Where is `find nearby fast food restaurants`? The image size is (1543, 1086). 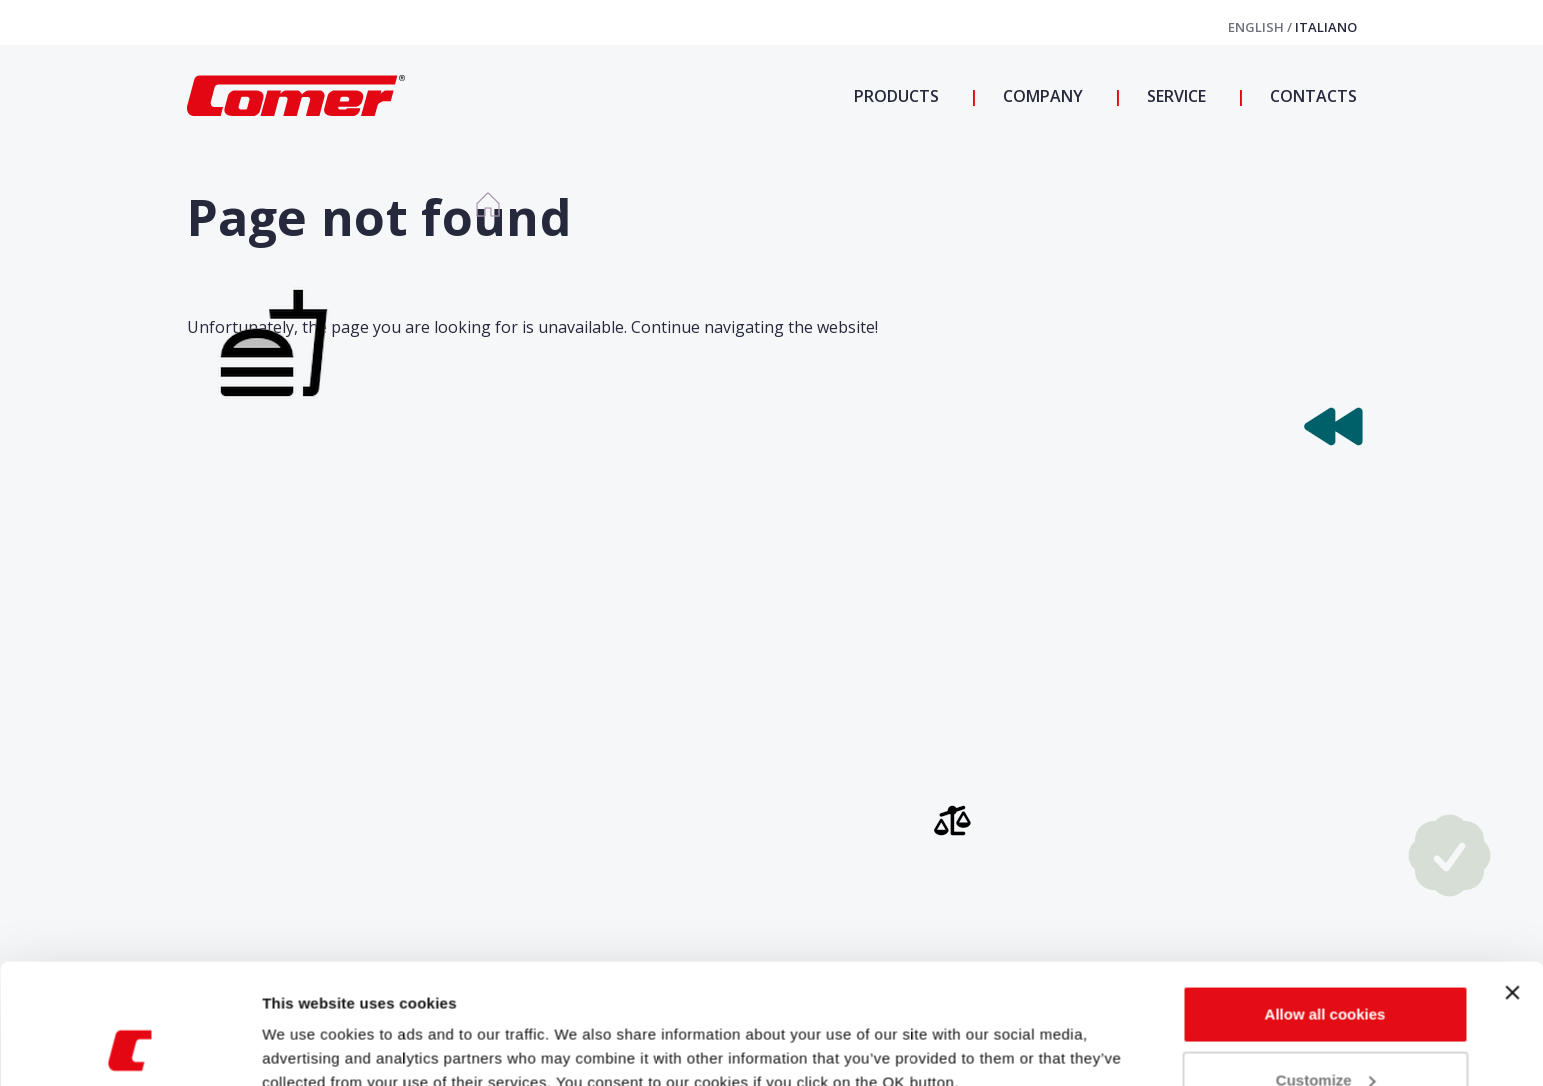 find nearby fast food restaurants is located at coordinates (274, 343).